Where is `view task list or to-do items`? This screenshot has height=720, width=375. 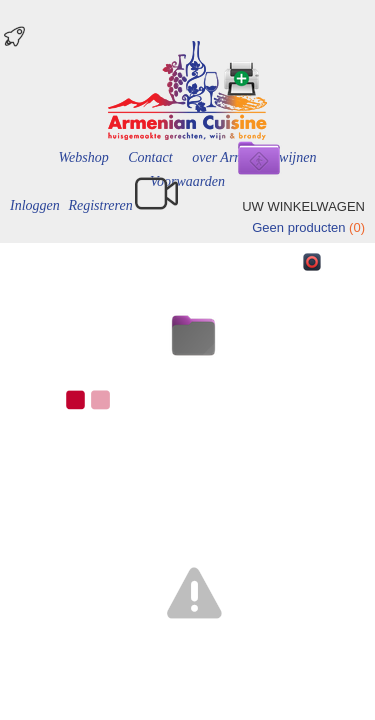 view task list or to-do items is located at coordinates (88, 403).